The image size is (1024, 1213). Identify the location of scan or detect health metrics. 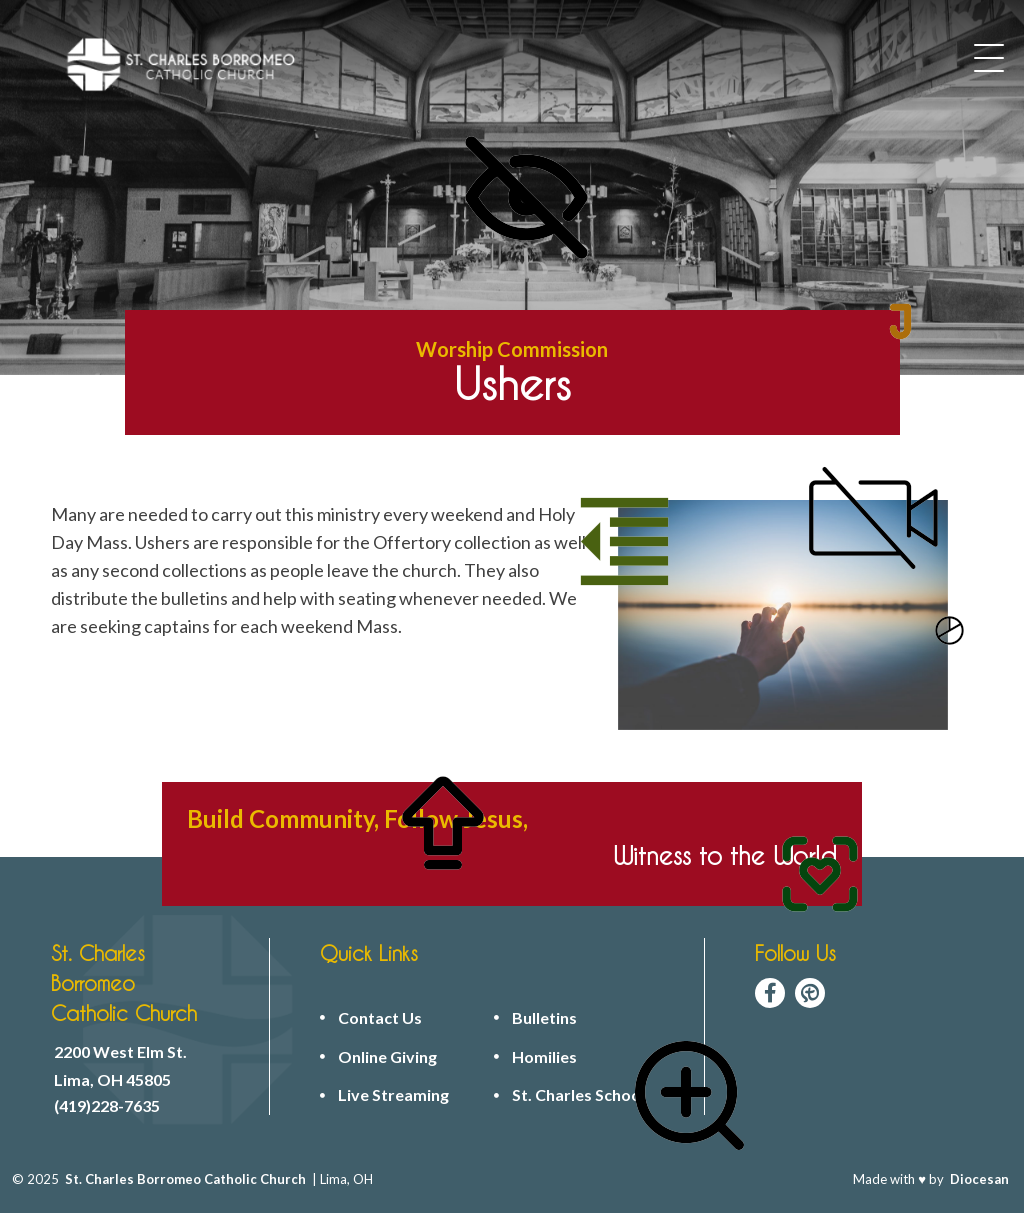
(820, 874).